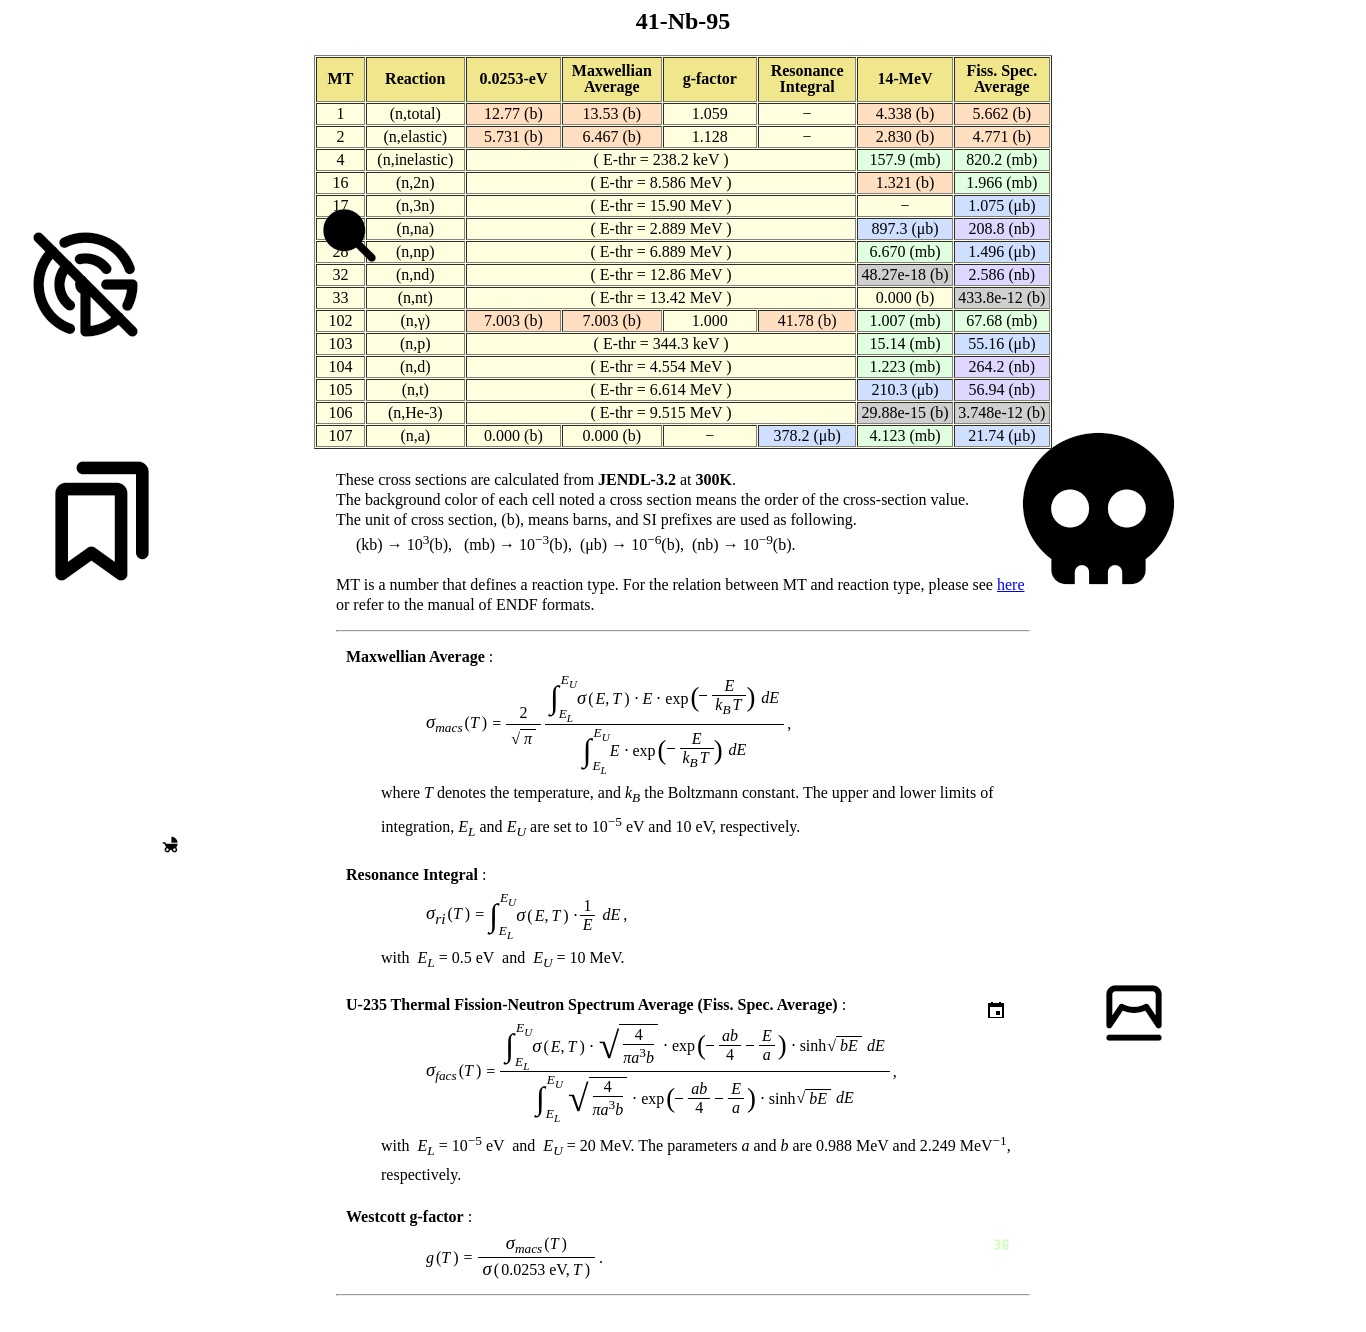 Image resolution: width=1366 pixels, height=1332 pixels. I want to click on indicates danger or fatal error, so click(1098, 508).